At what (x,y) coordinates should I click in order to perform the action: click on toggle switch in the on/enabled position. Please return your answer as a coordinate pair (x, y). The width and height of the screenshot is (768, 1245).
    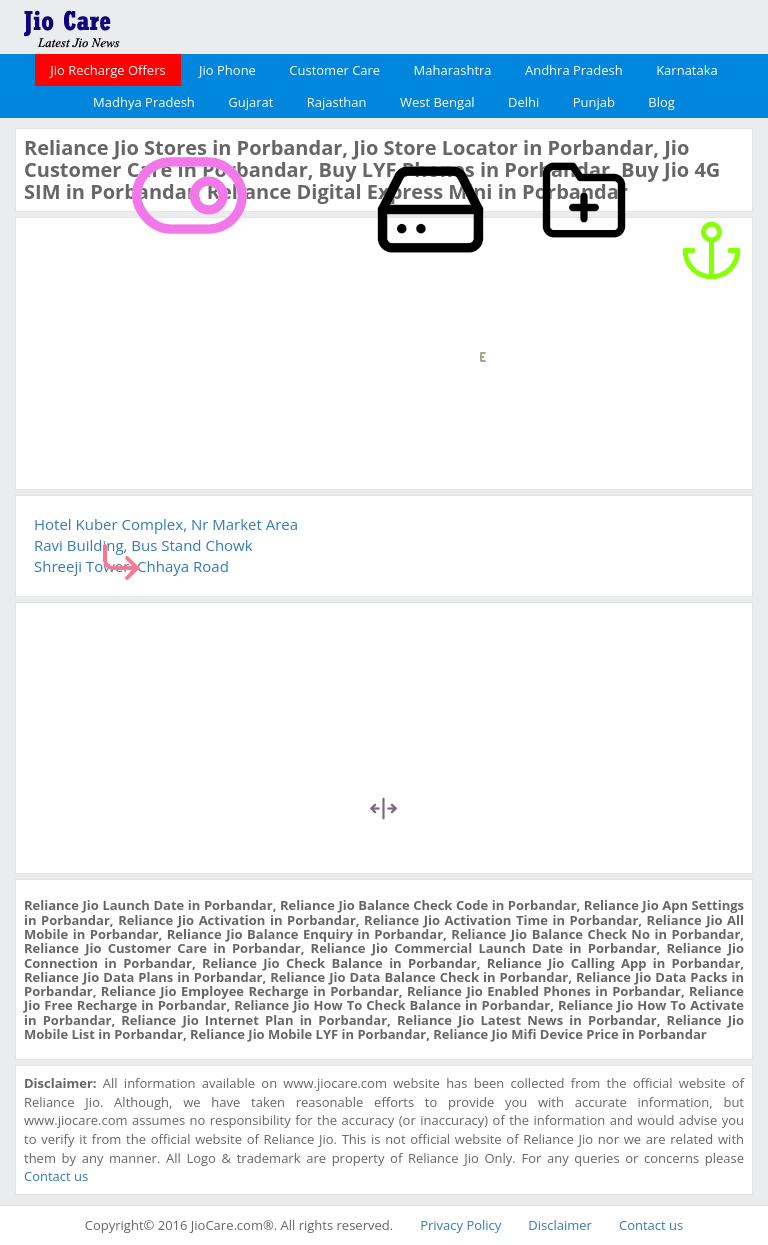
    Looking at the image, I should click on (189, 195).